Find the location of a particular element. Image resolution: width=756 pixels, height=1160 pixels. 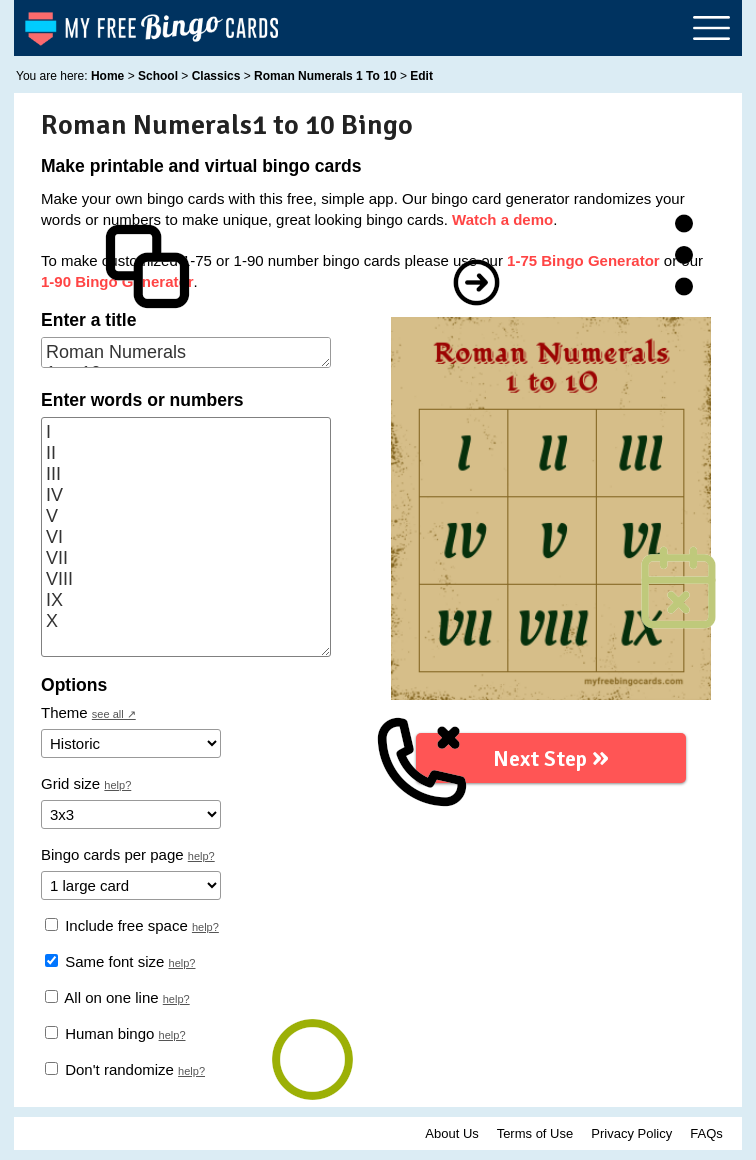

proceed to the next step is located at coordinates (476, 282).